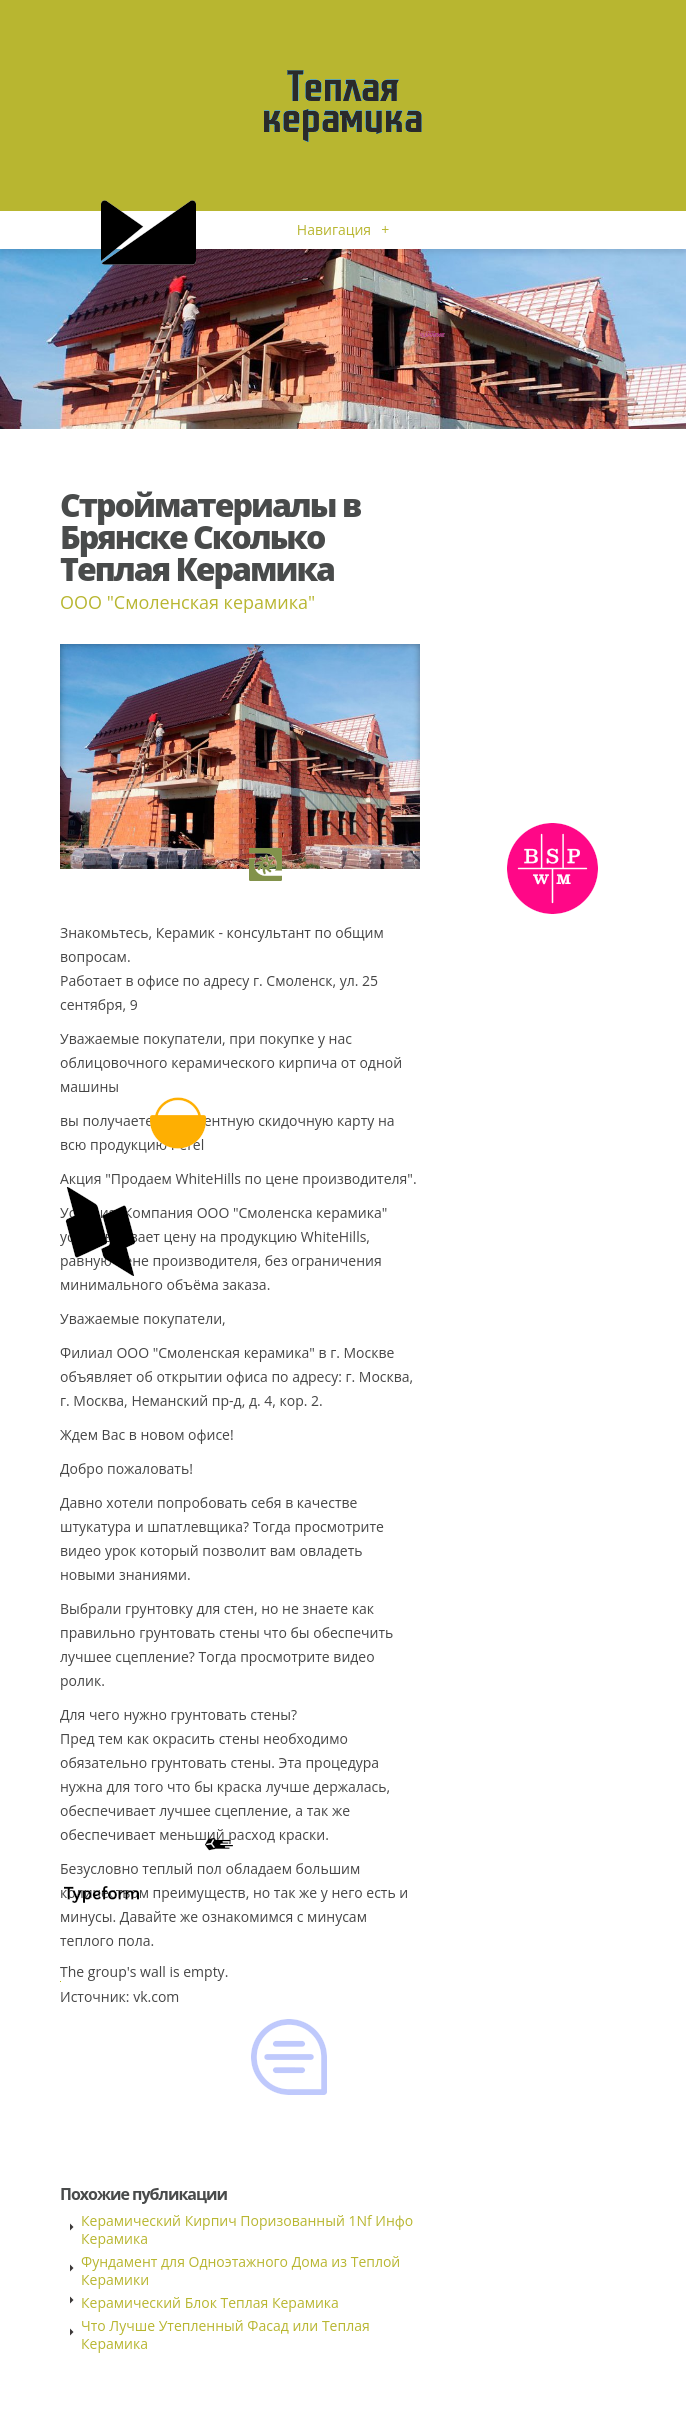  What do you see at coordinates (432, 334) in the screenshot?
I see `apache lucene search library logo` at bounding box center [432, 334].